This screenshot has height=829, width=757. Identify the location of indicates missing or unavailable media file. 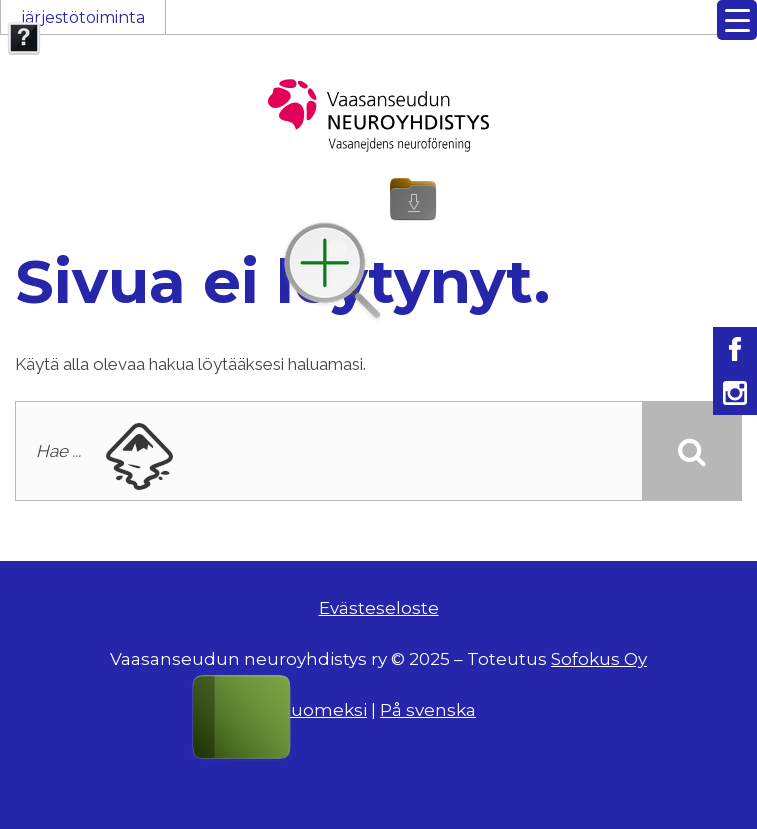
(24, 38).